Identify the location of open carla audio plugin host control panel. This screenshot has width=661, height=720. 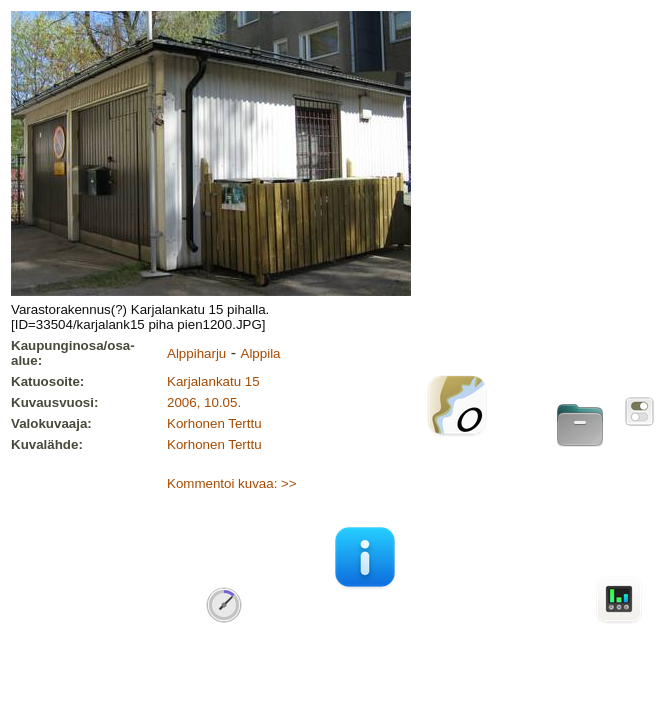
(619, 599).